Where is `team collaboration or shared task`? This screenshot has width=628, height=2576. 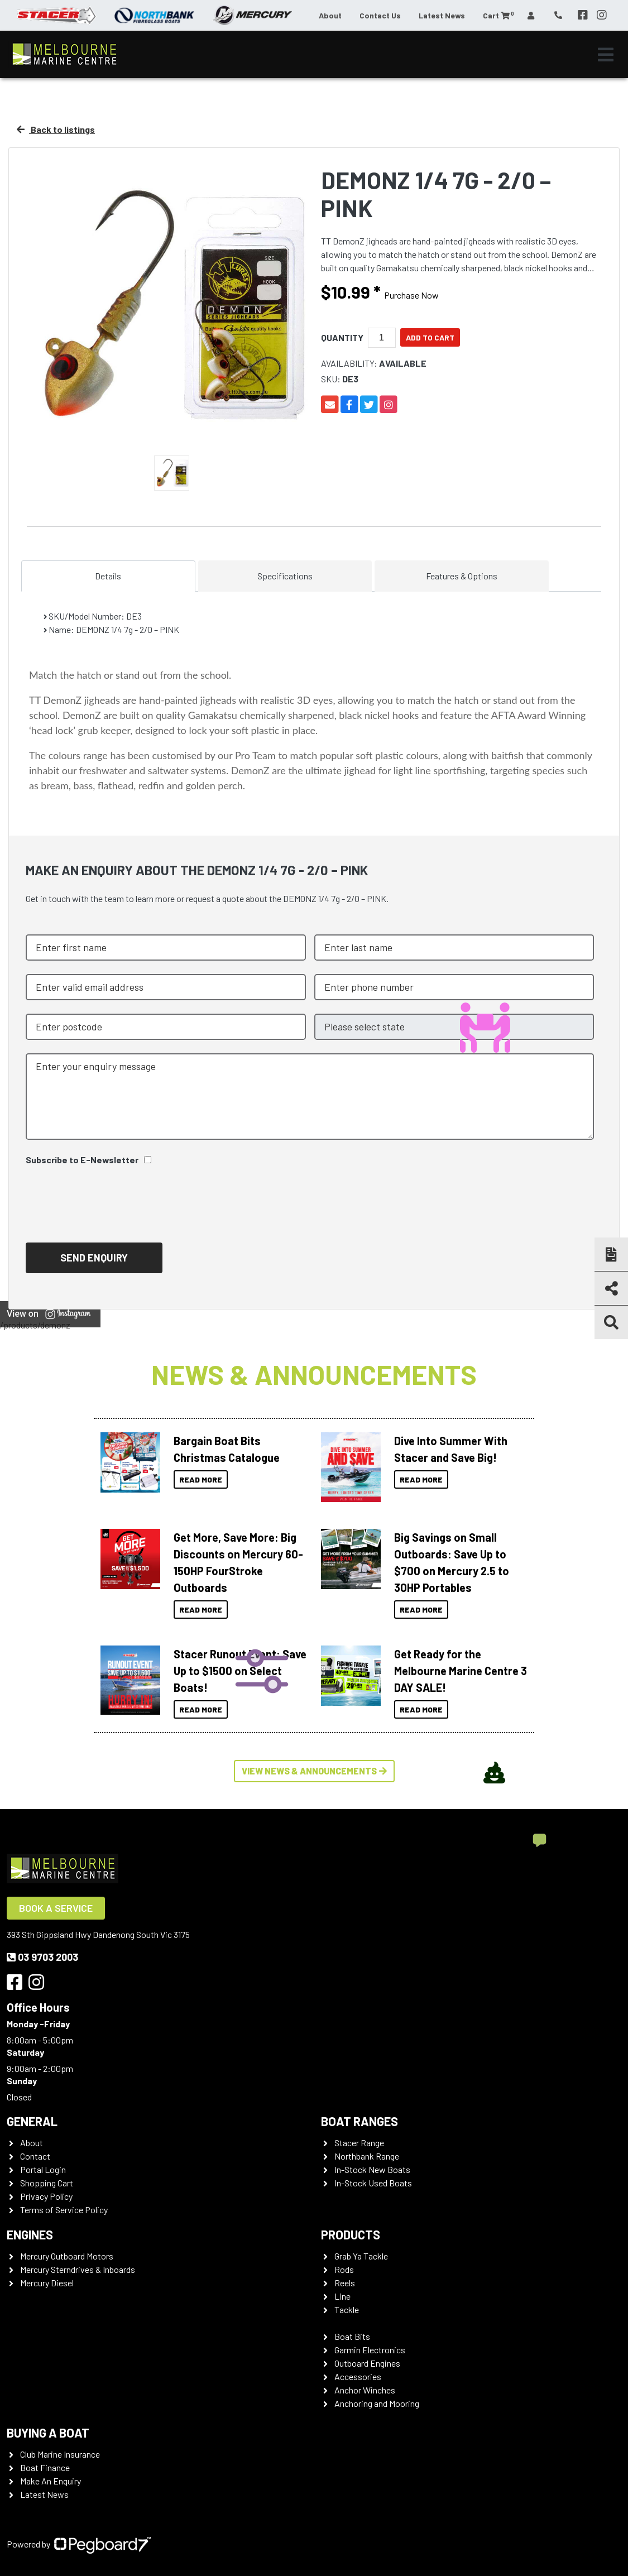 team collaboration or shared task is located at coordinates (485, 1028).